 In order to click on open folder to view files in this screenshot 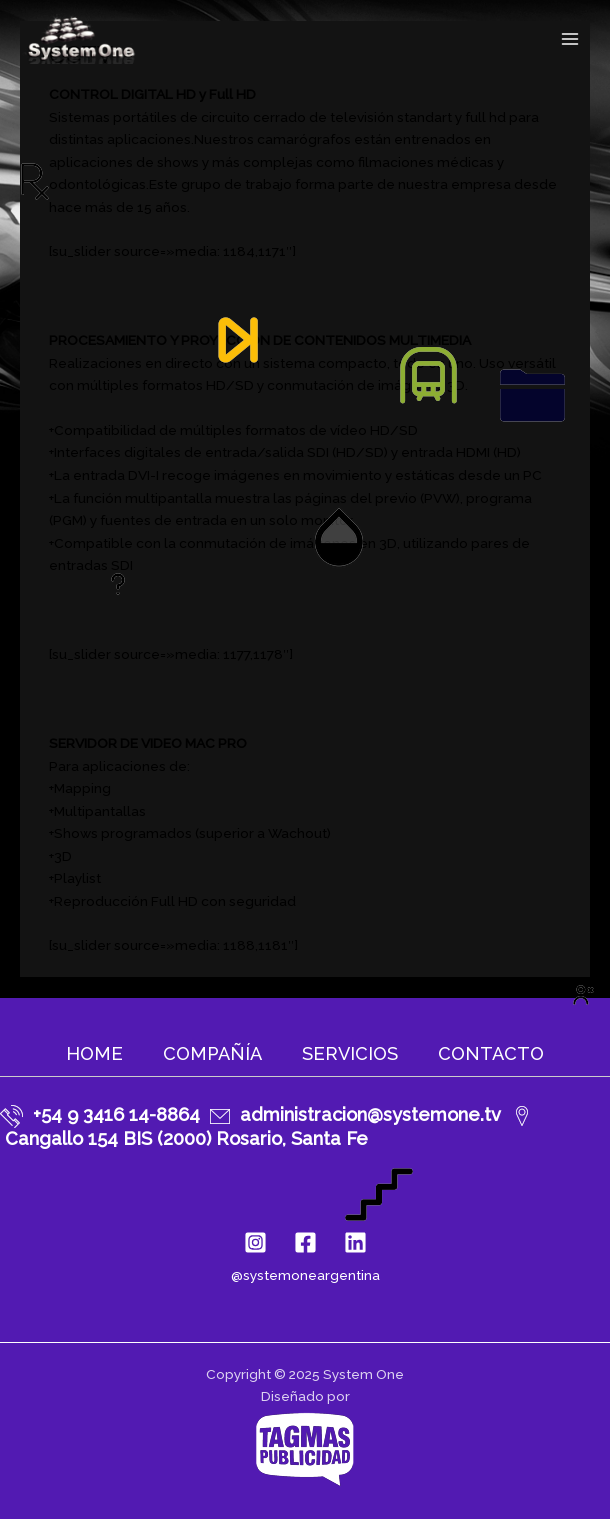, I will do `click(532, 395)`.